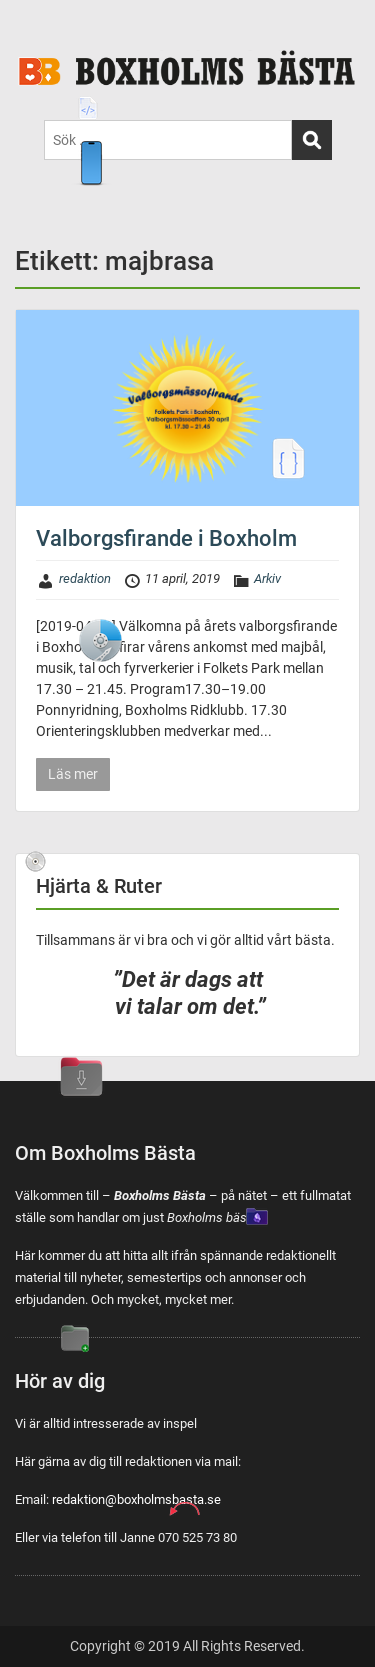 This screenshot has height=1667, width=375. I want to click on undo the last action, so click(184, 1508).